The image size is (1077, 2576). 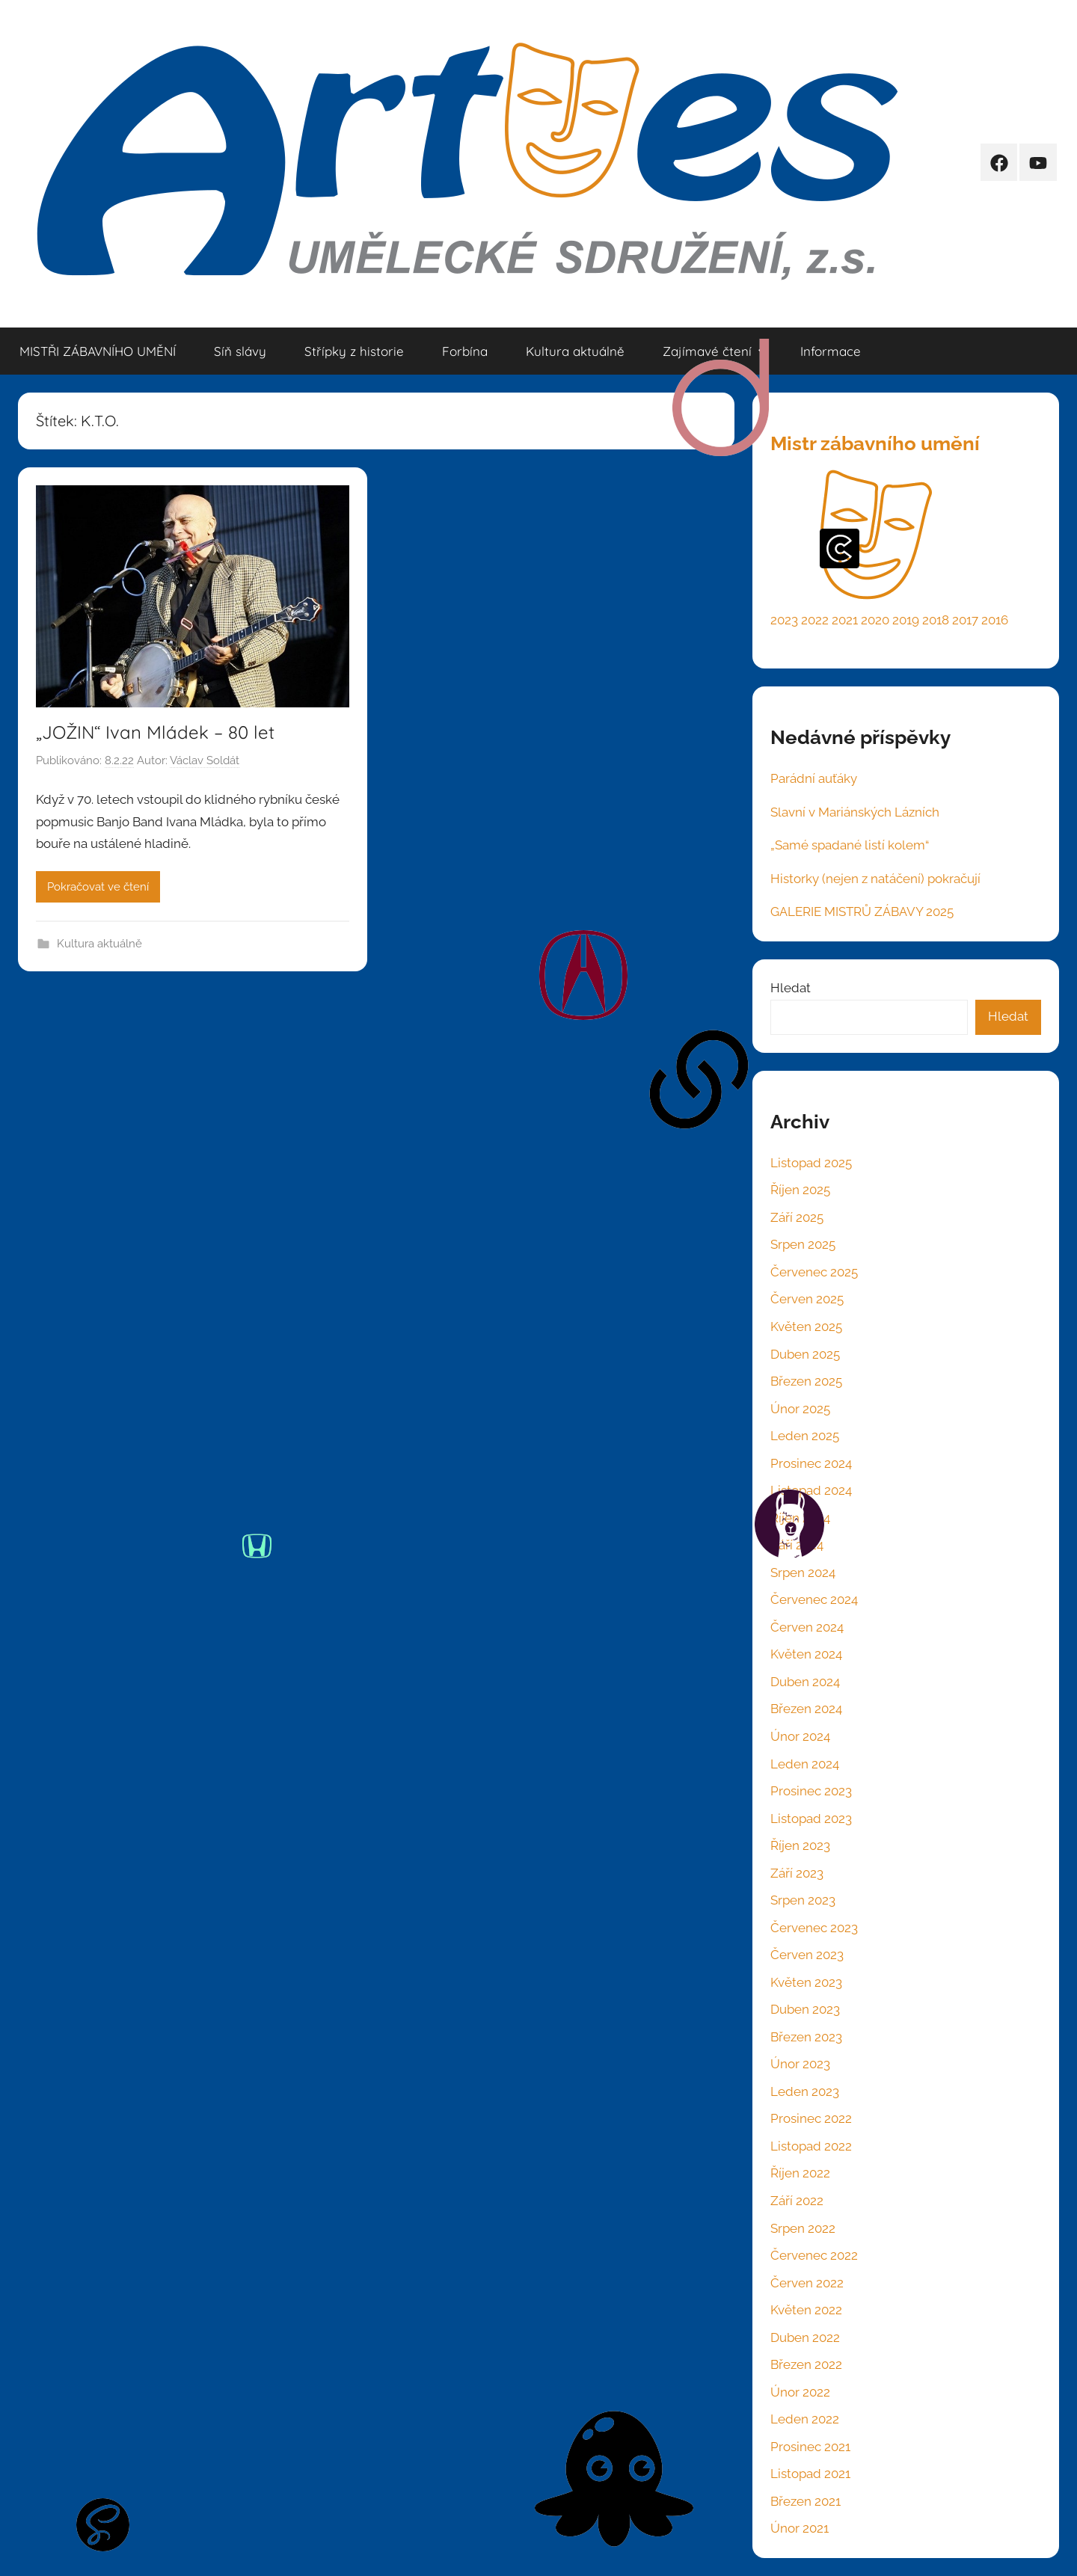 I want to click on Honda brand or dealership app, so click(x=257, y=1546).